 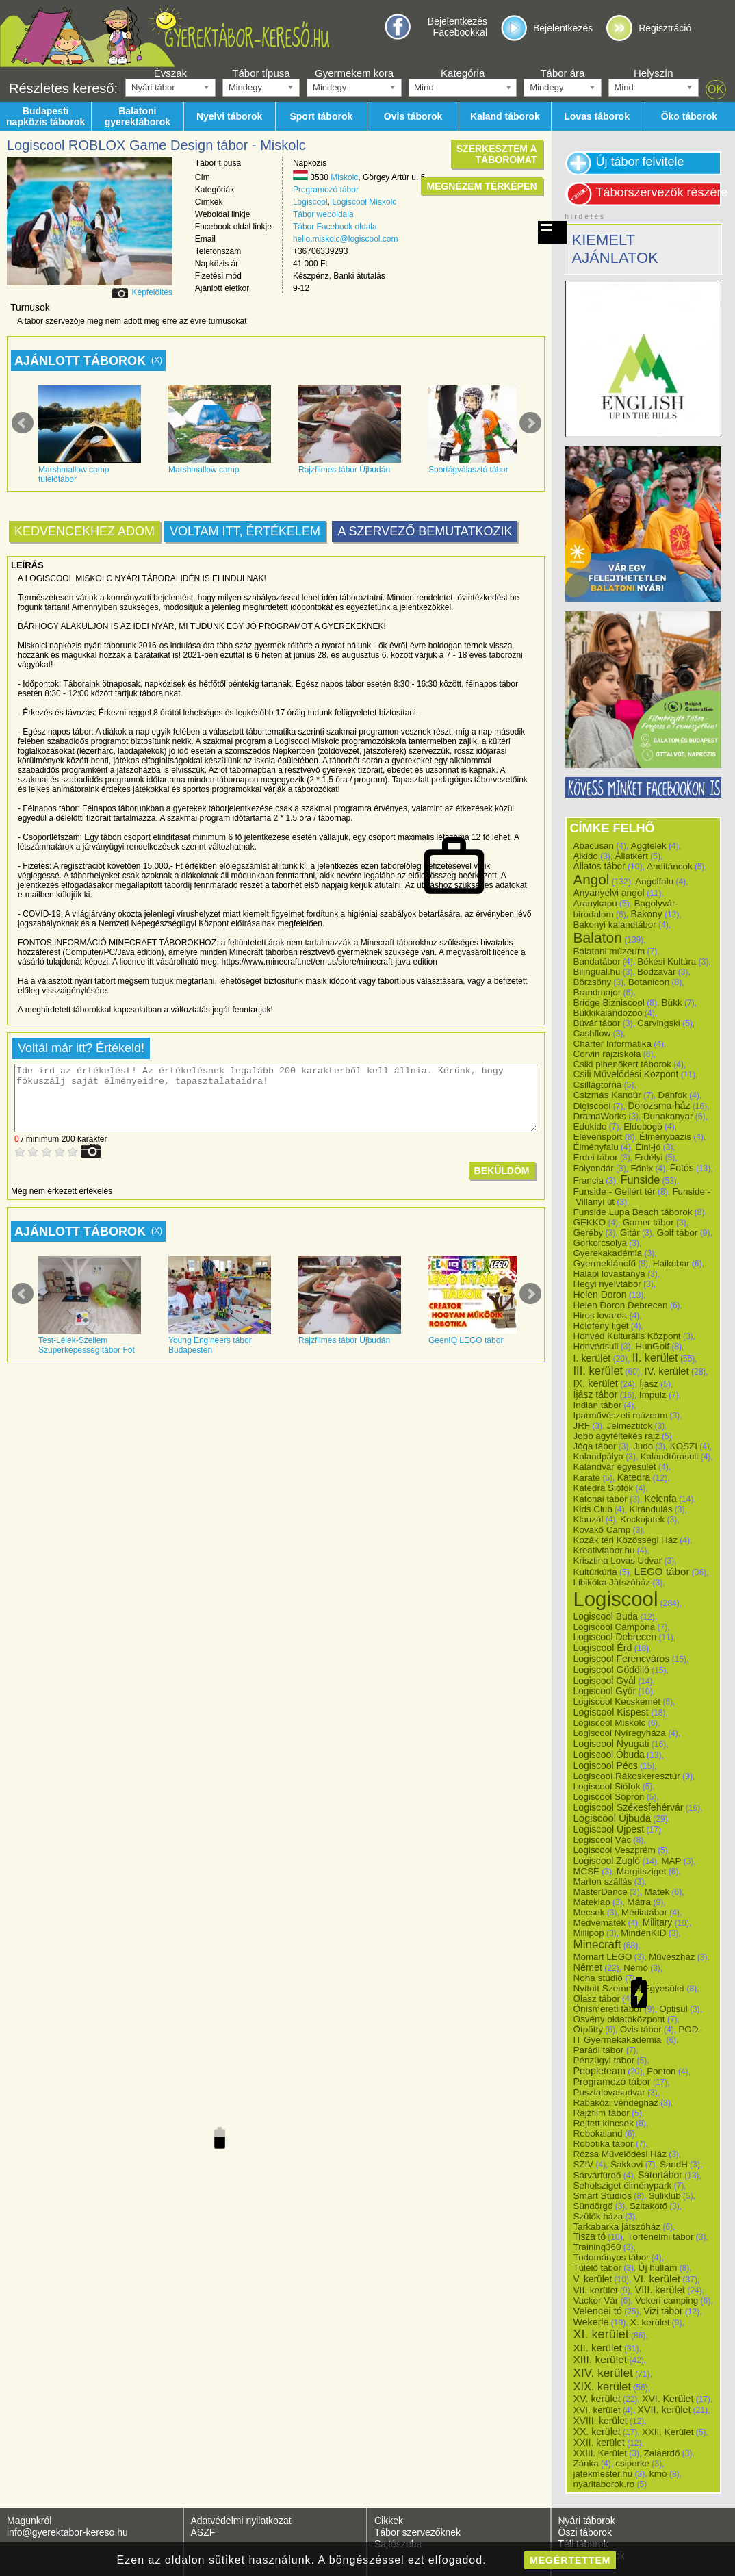 What do you see at coordinates (639, 1992) in the screenshot?
I see `indicates battery is fully charged while connected to power` at bounding box center [639, 1992].